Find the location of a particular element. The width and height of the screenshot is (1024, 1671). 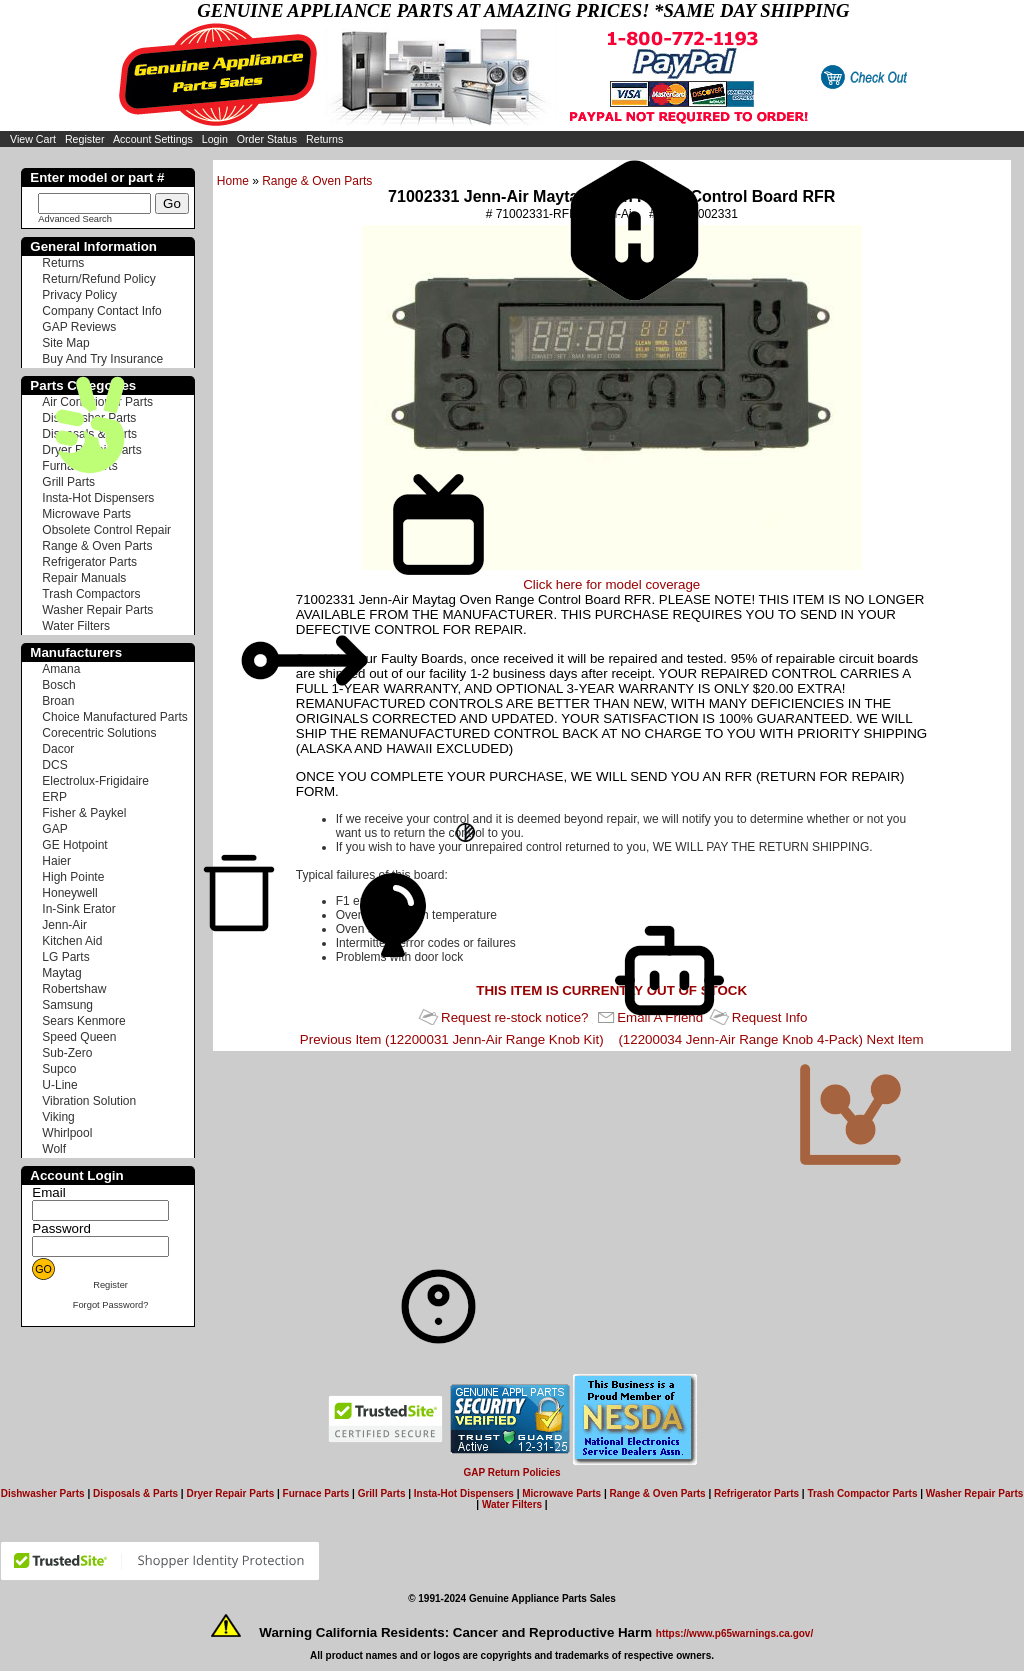

proceed to the next step is located at coordinates (304, 660).